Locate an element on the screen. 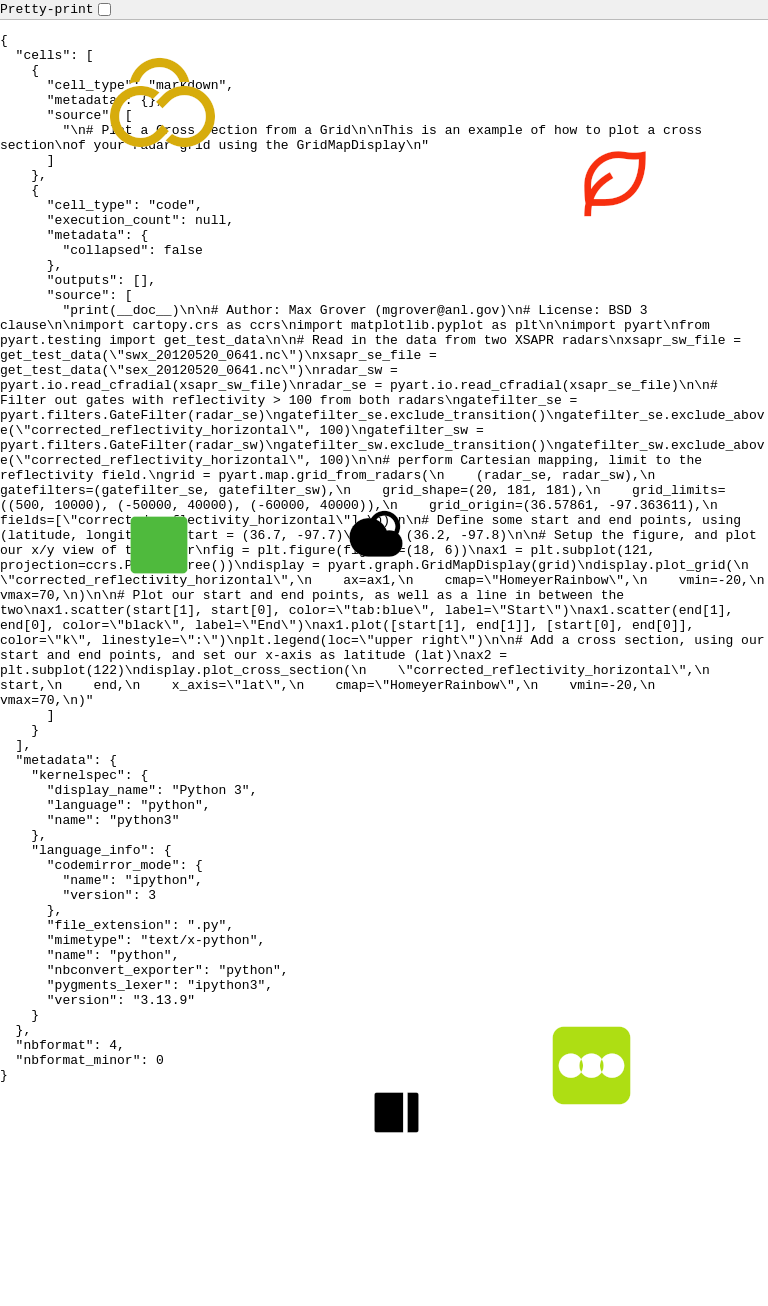 This screenshot has height=1306, width=768. open the Letterboxd app is located at coordinates (591, 1065).